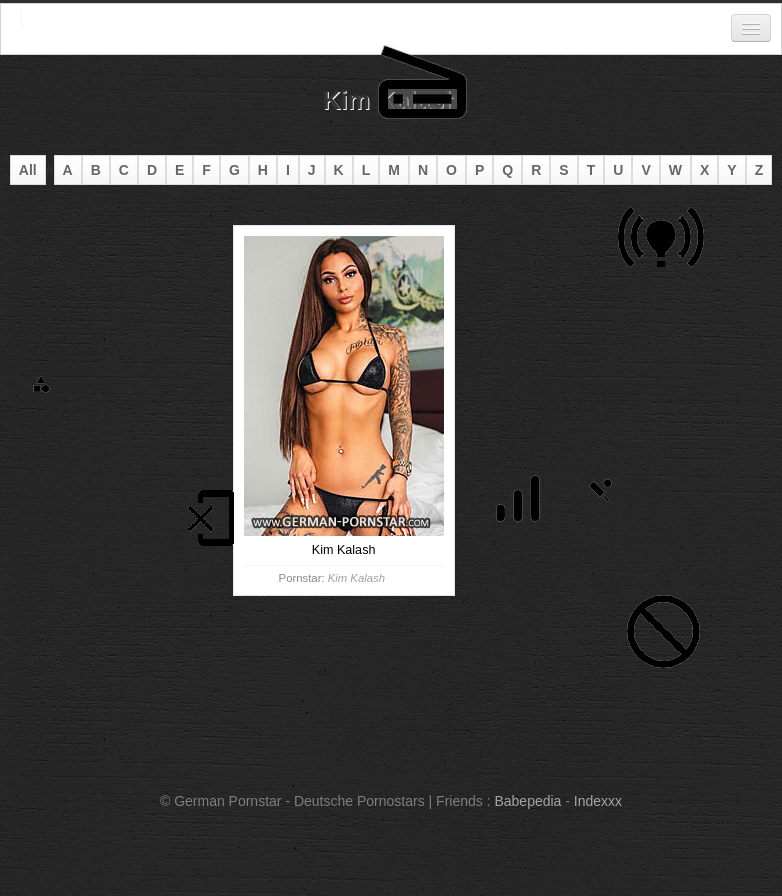 The image size is (782, 896). What do you see at coordinates (422, 79) in the screenshot?
I see `scan a document or image` at bounding box center [422, 79].